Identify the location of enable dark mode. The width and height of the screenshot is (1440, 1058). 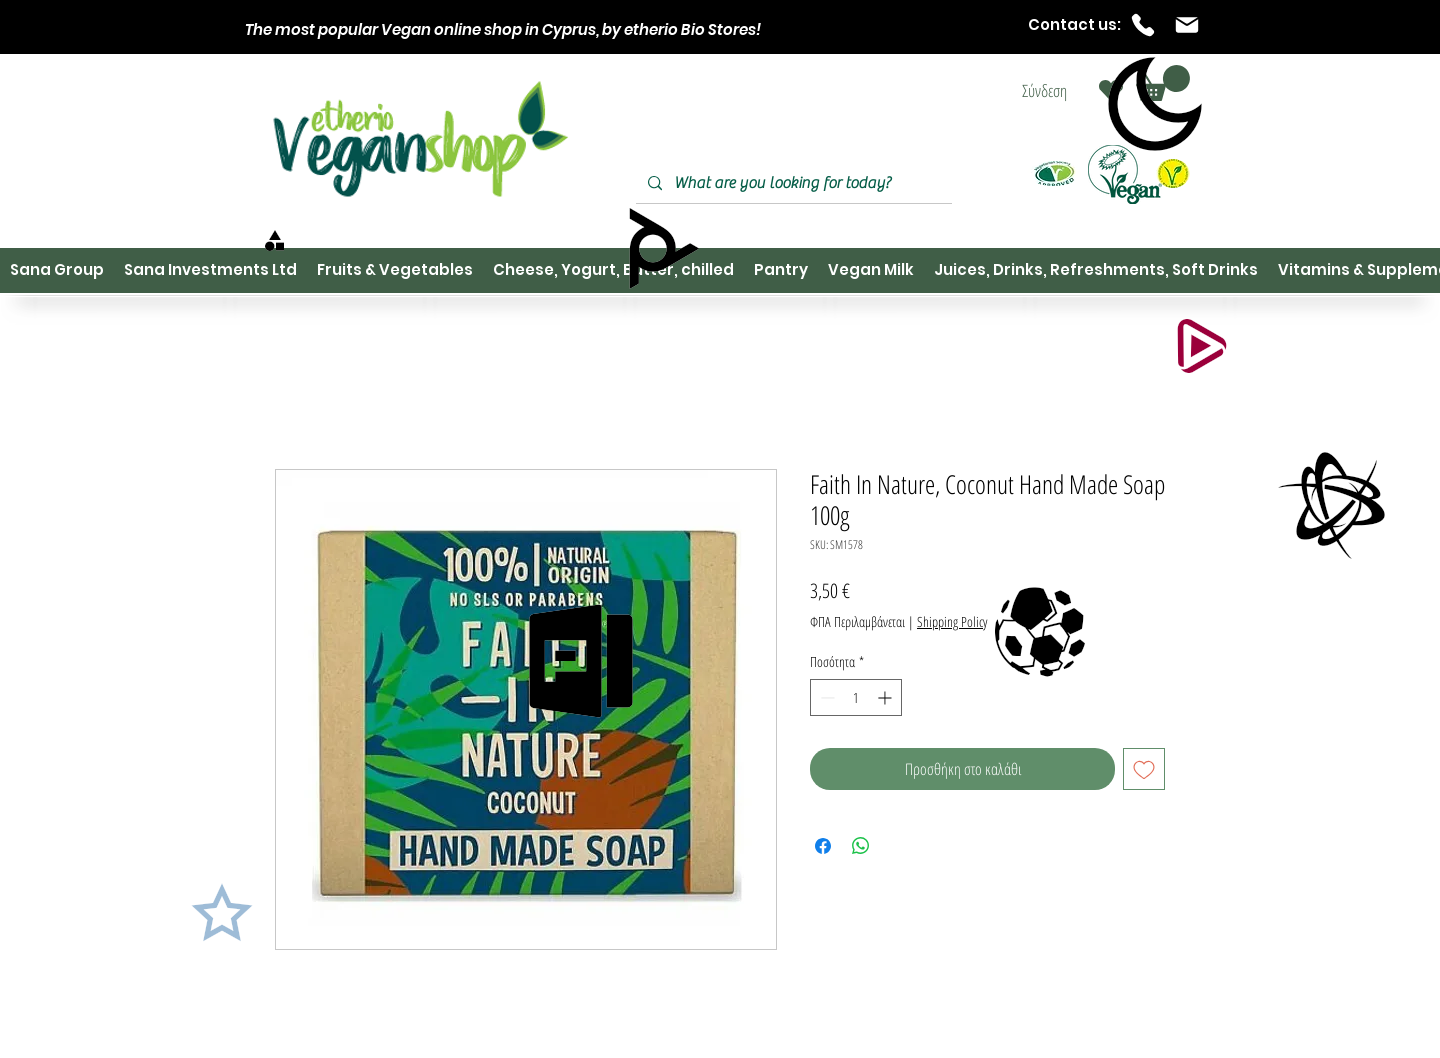
(1155, 104).